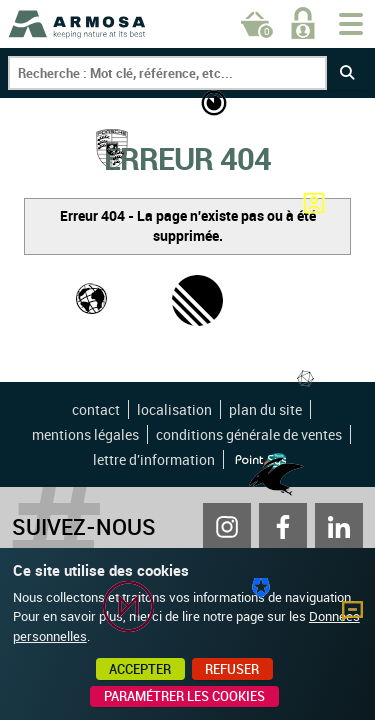  What do you see at coordinates (112, 149) in the screenshot?
I see `porsche brand logo` at bounding box center [112, 149].